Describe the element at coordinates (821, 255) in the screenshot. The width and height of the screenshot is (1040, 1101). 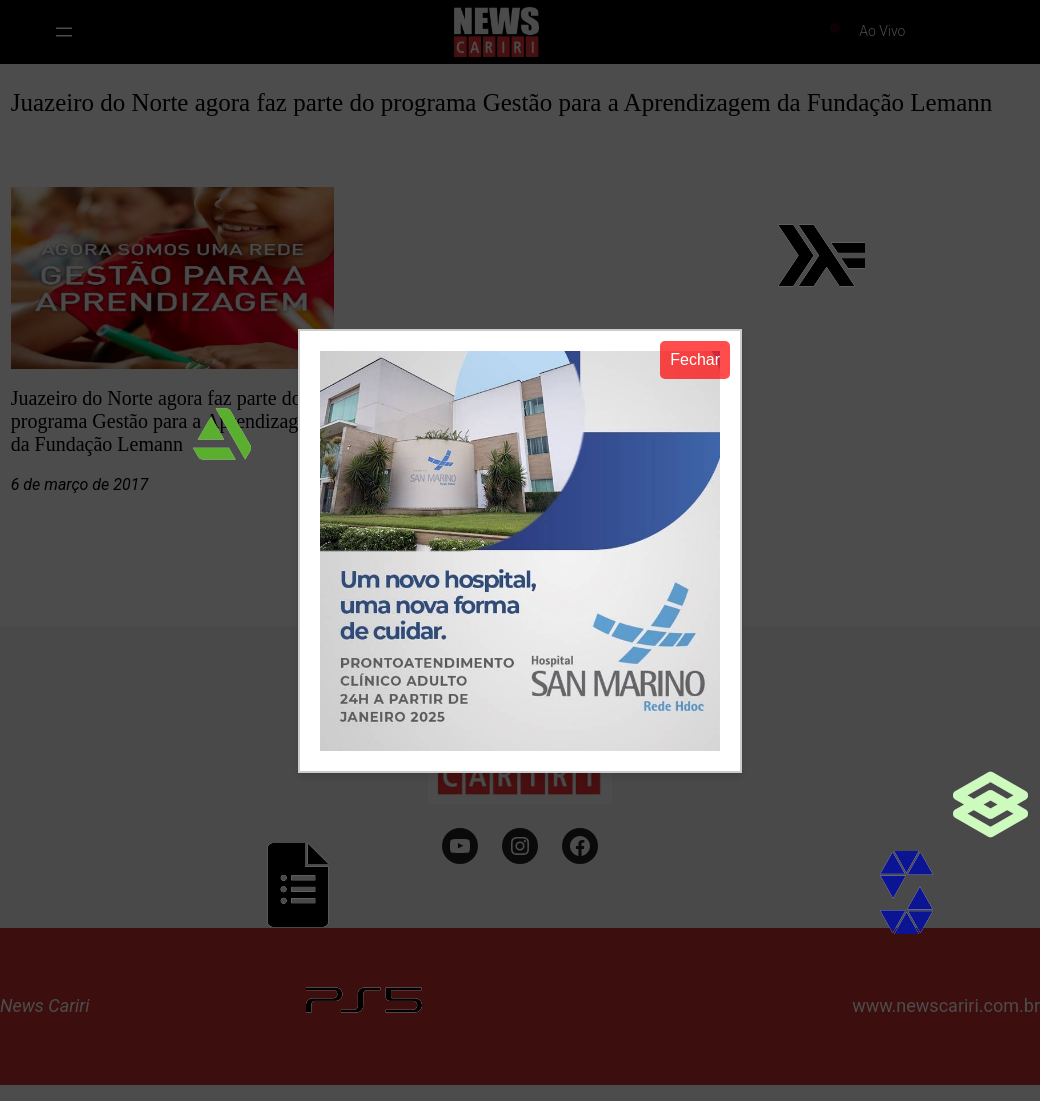
I see `indicates Haskell programming language` at that location.